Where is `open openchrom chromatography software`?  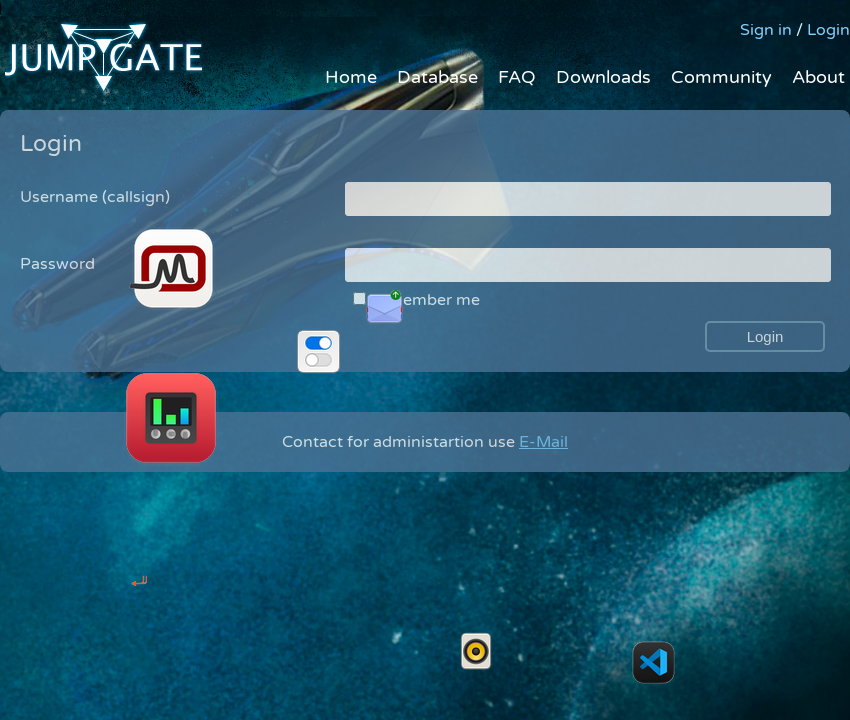
open openchrom chromatography software is located at coordinates (173, 268).